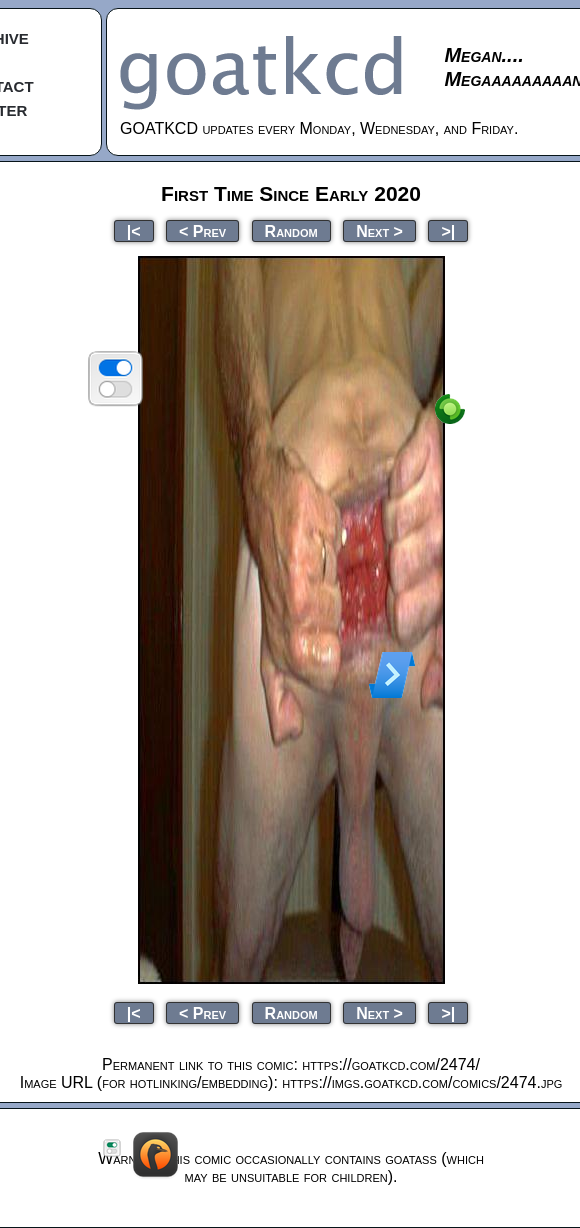  I want to click on launch qemu virtual machine emulator, so click(155, 1154).